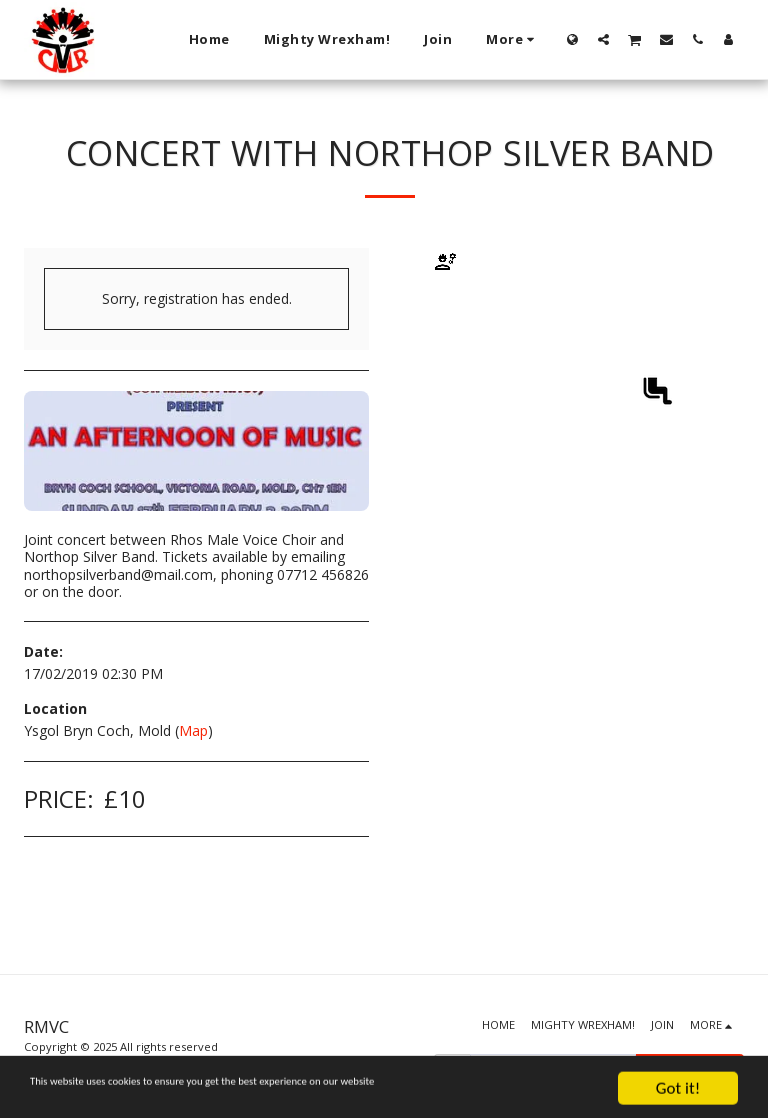  What do you see at coordinates (657, 391) in the screenshot?
I see `standard legroom seat option` at bounding box center [657, 391].